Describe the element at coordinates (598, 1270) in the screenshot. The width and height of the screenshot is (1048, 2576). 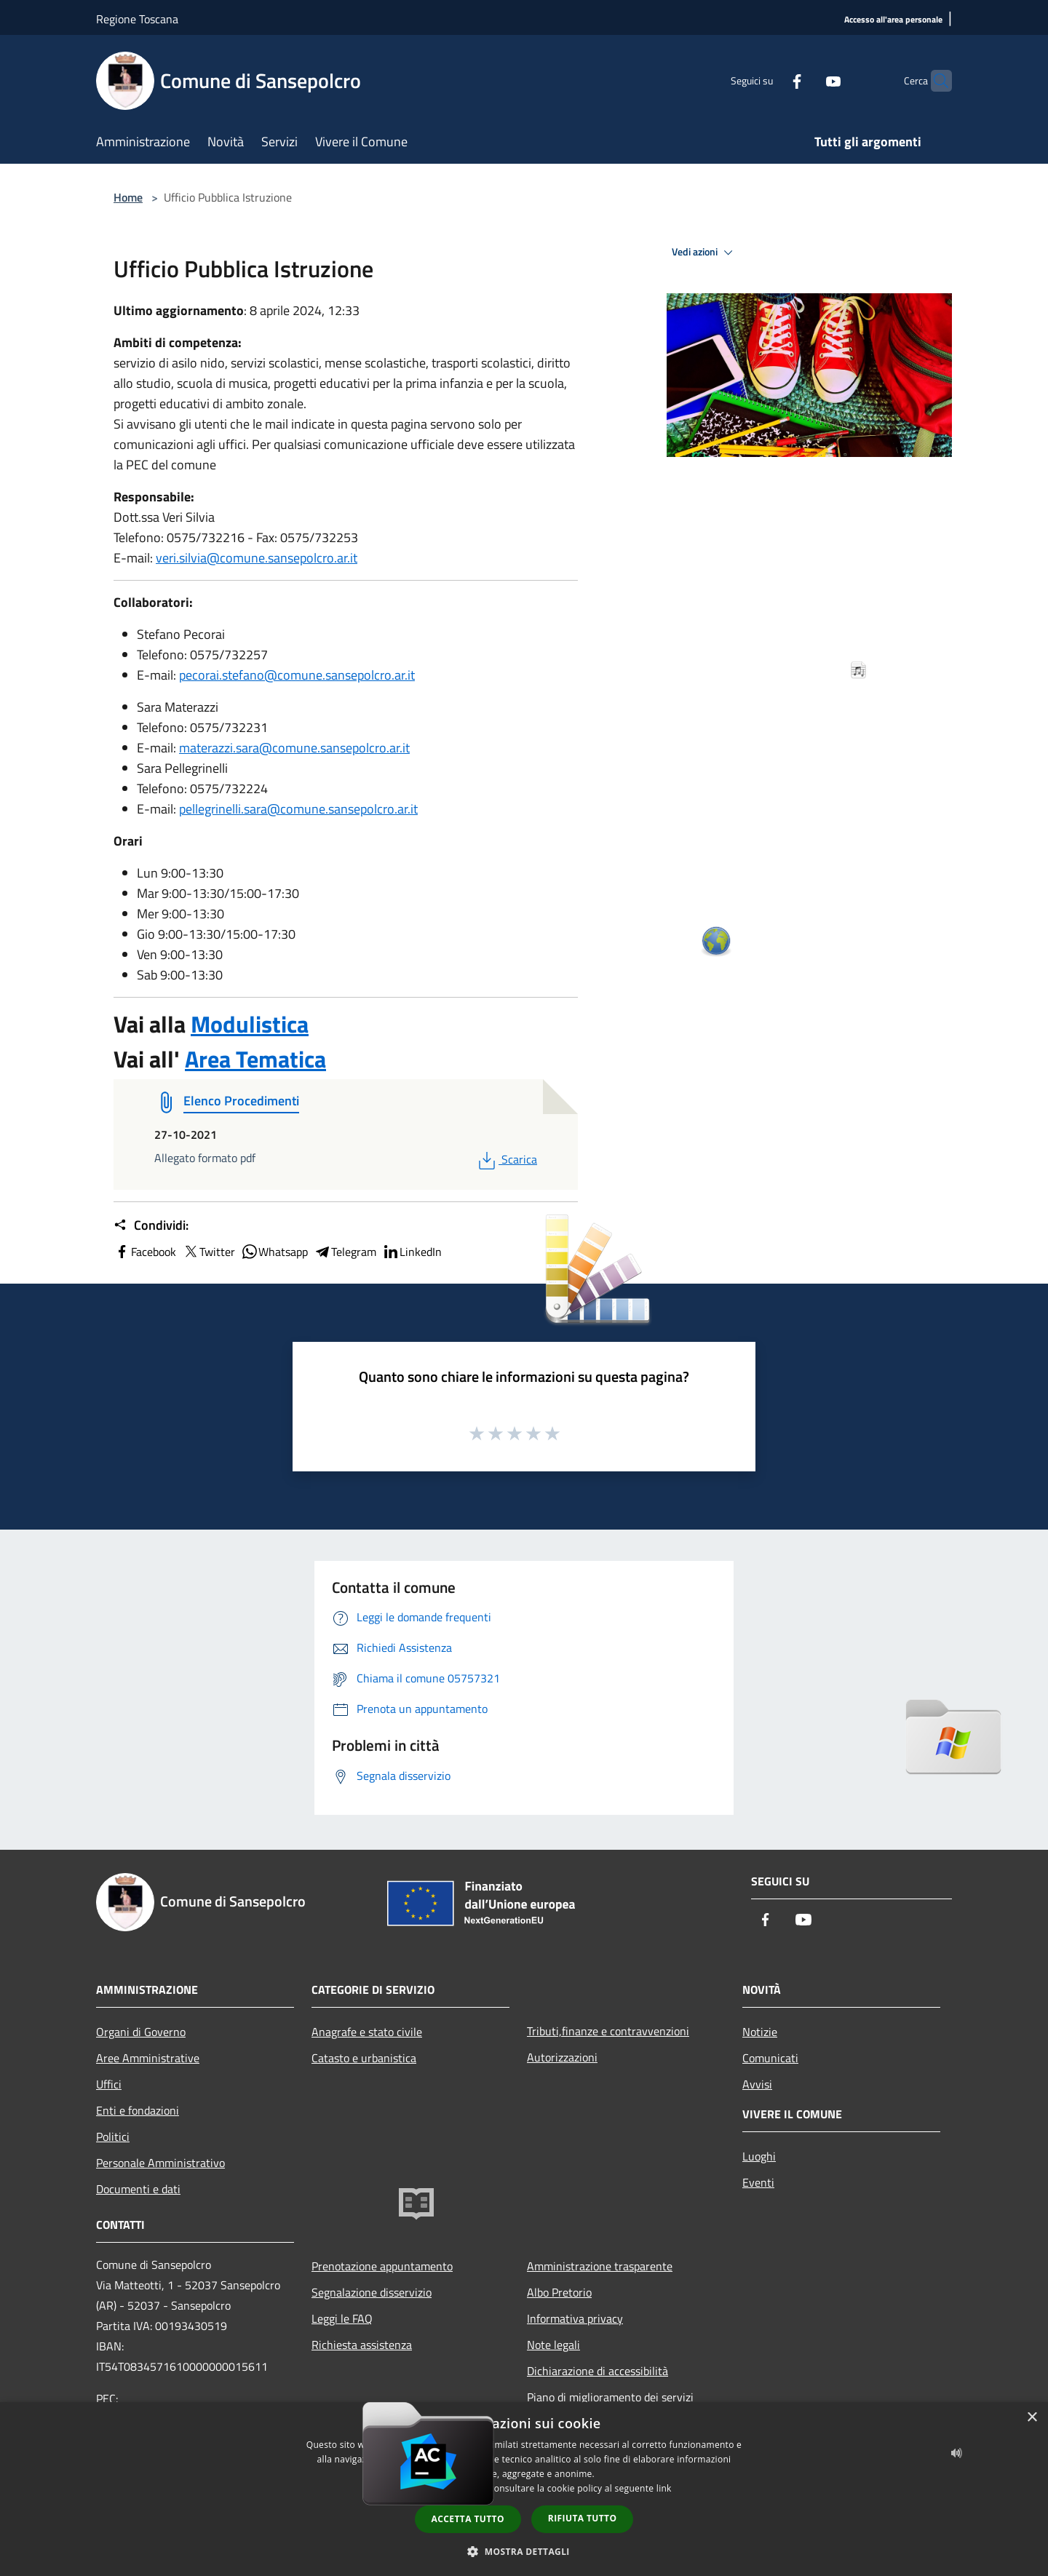
I see `customize desktop theme and appearance` at that location.